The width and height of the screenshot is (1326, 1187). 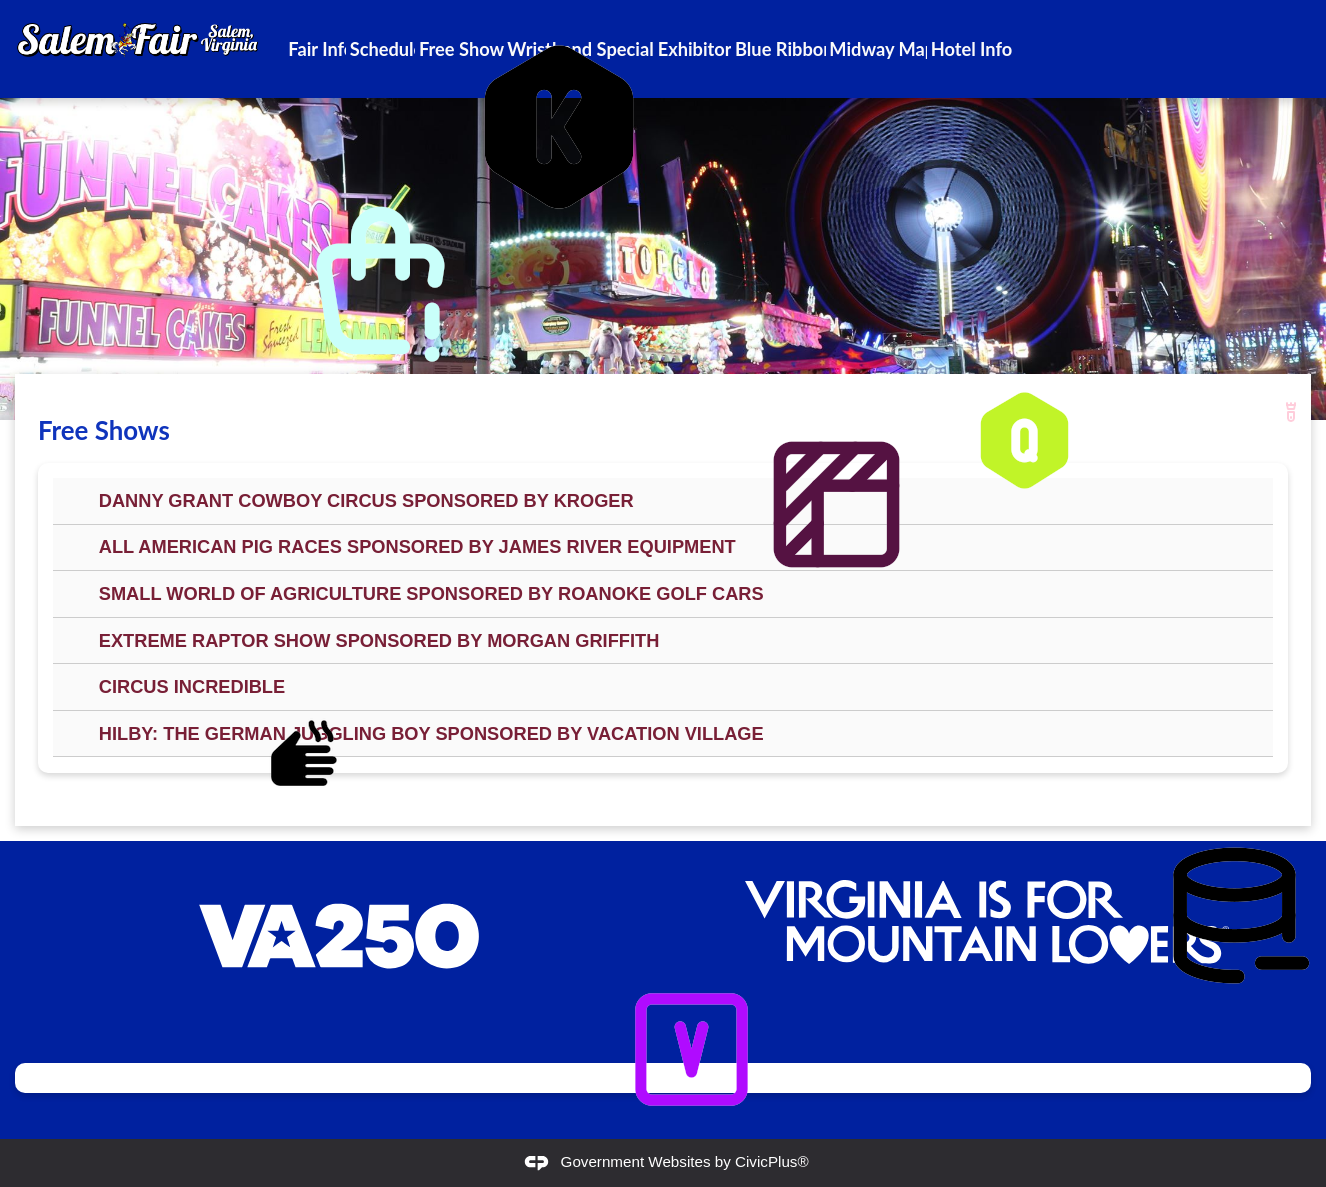 I want to click on remove a database or data source, so click(x=1234, y=915).